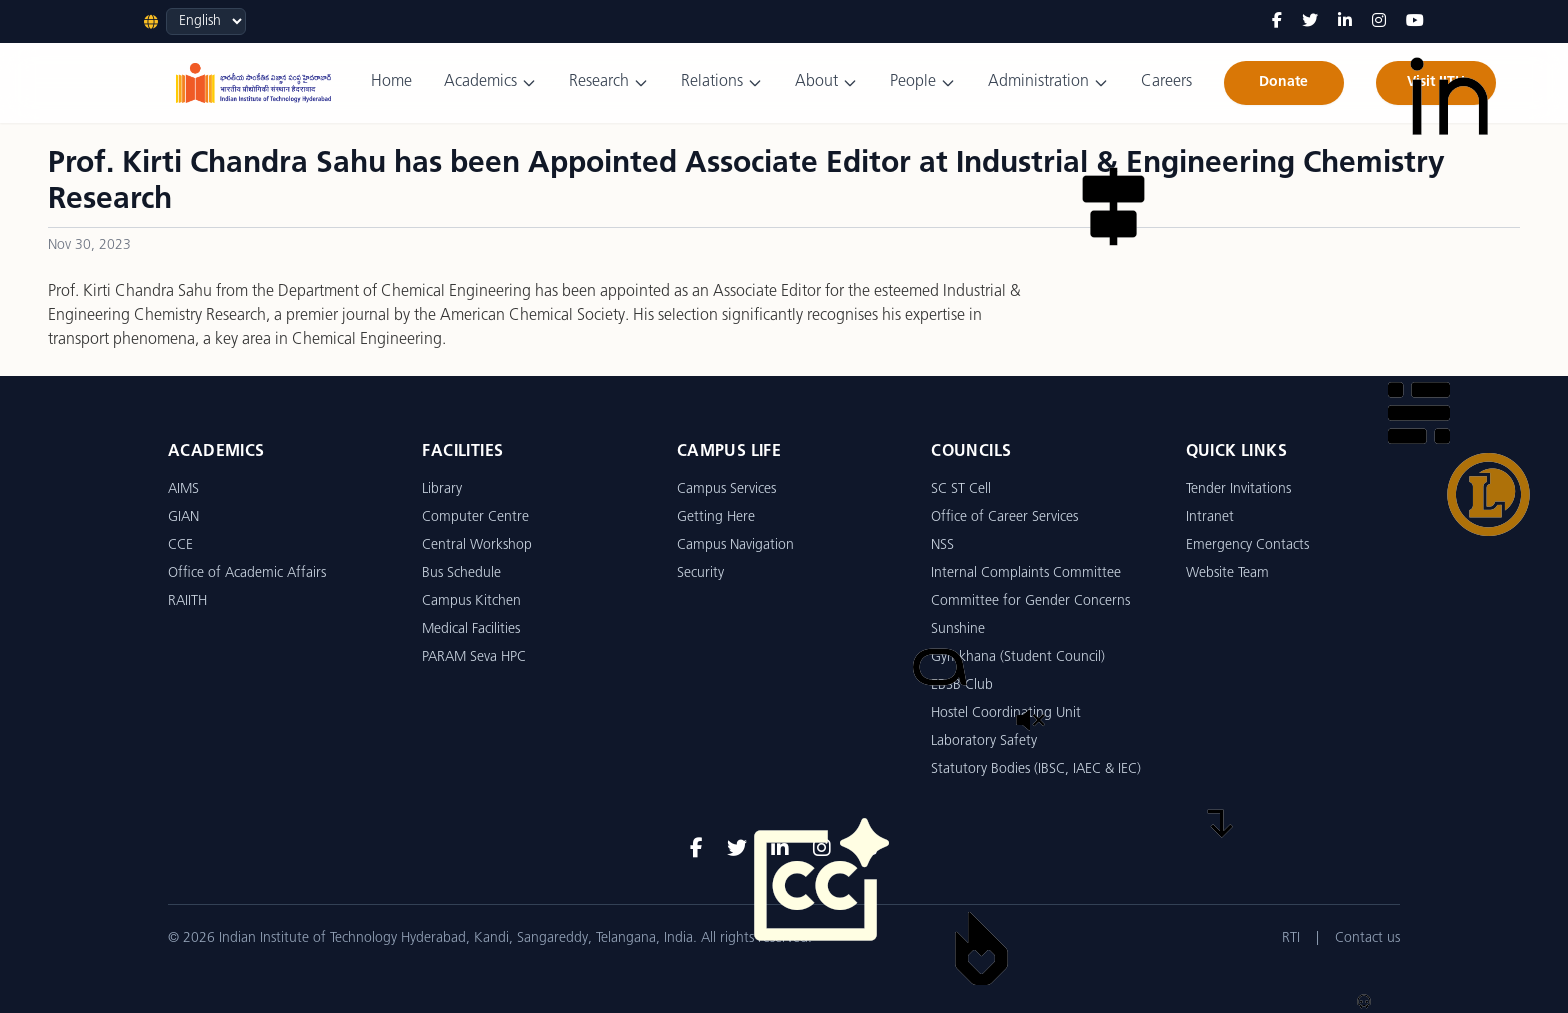 This screenshot has height=1013, width=1568. What do you see at coordinates (940, 667) in the screenshot?
I see `AbbVie pharmaceutical company logo` at bounding box center [940, 667].